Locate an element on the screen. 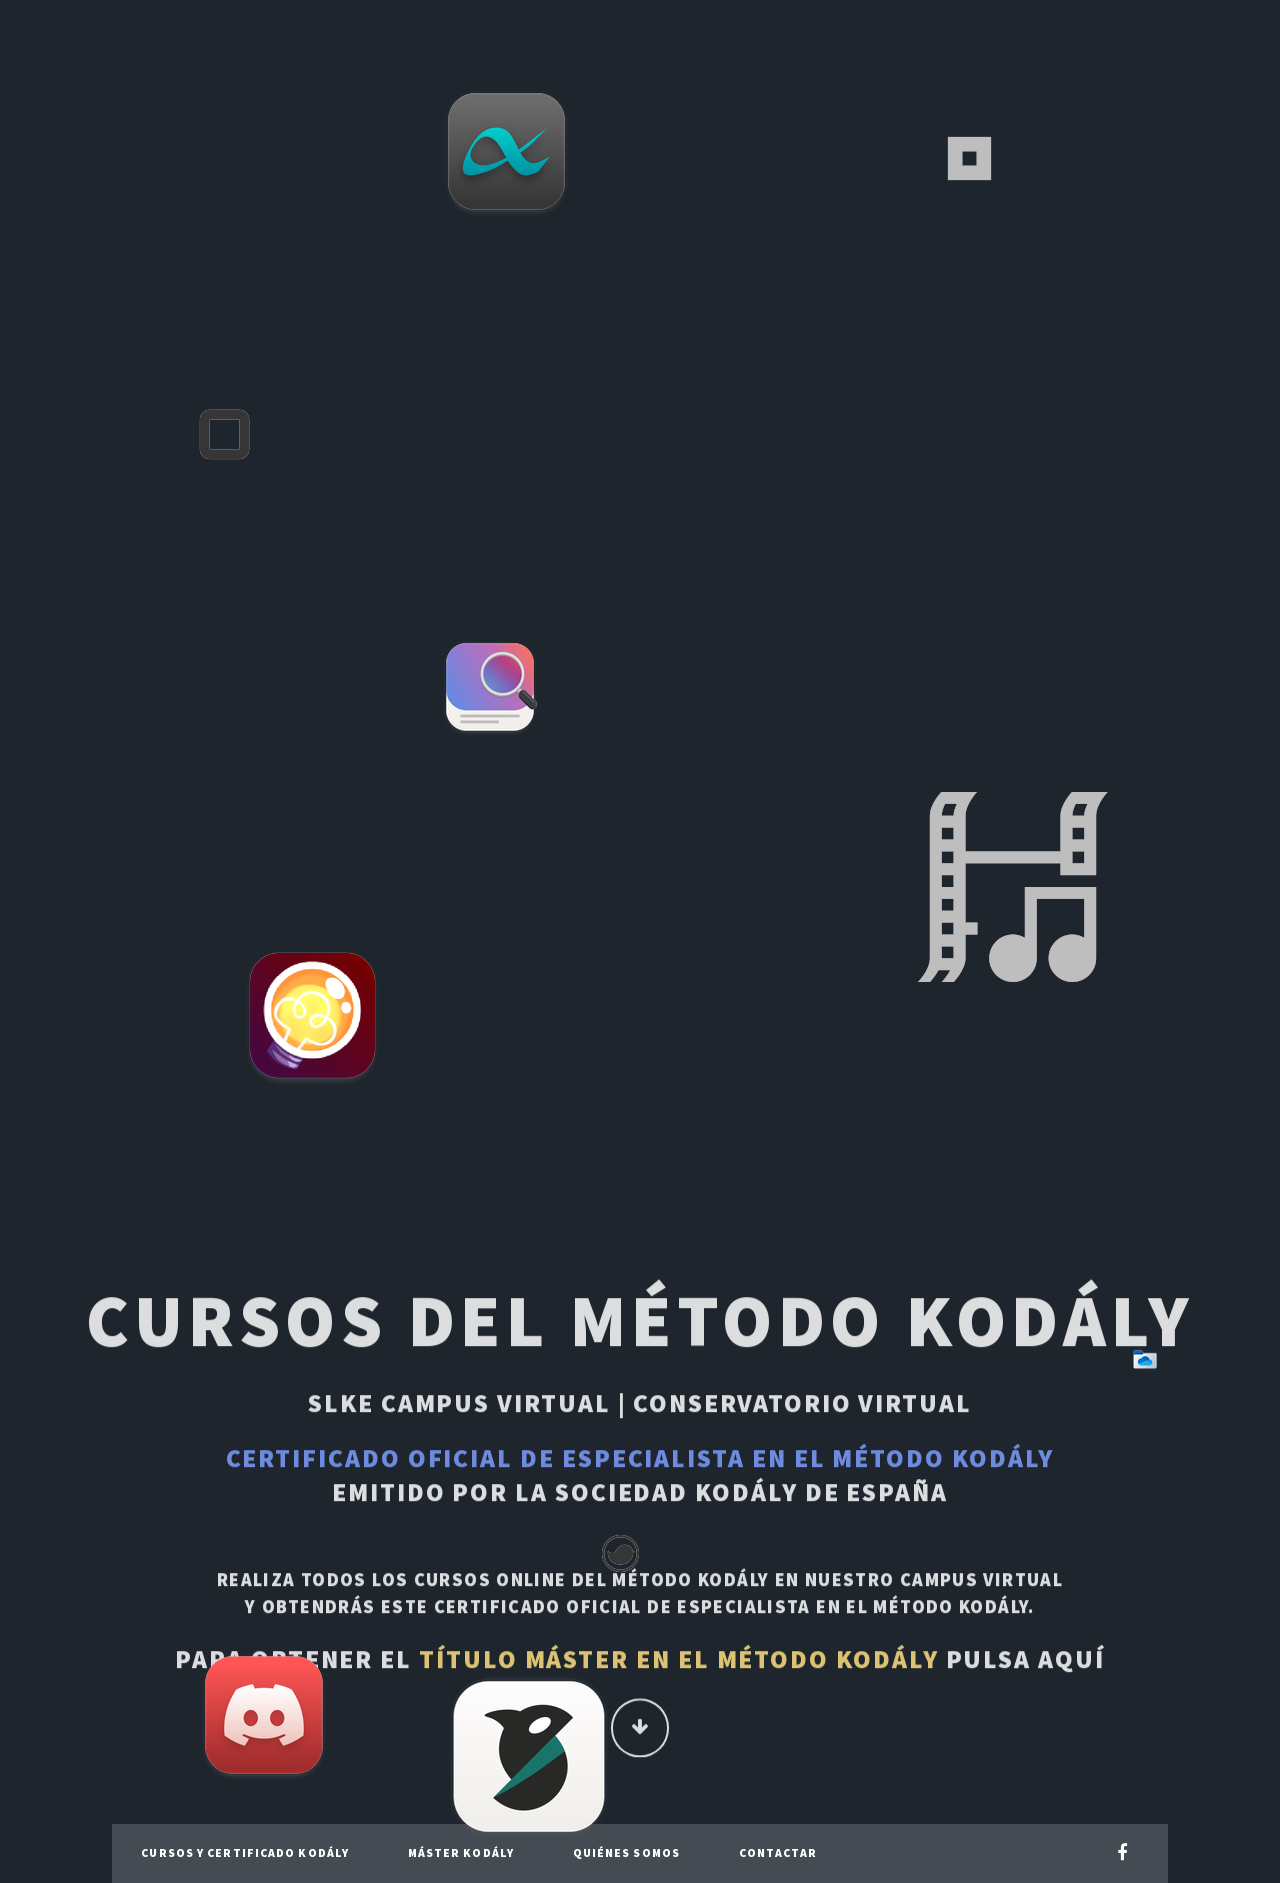  restore window to previous size is located at coordinates (969, 158).